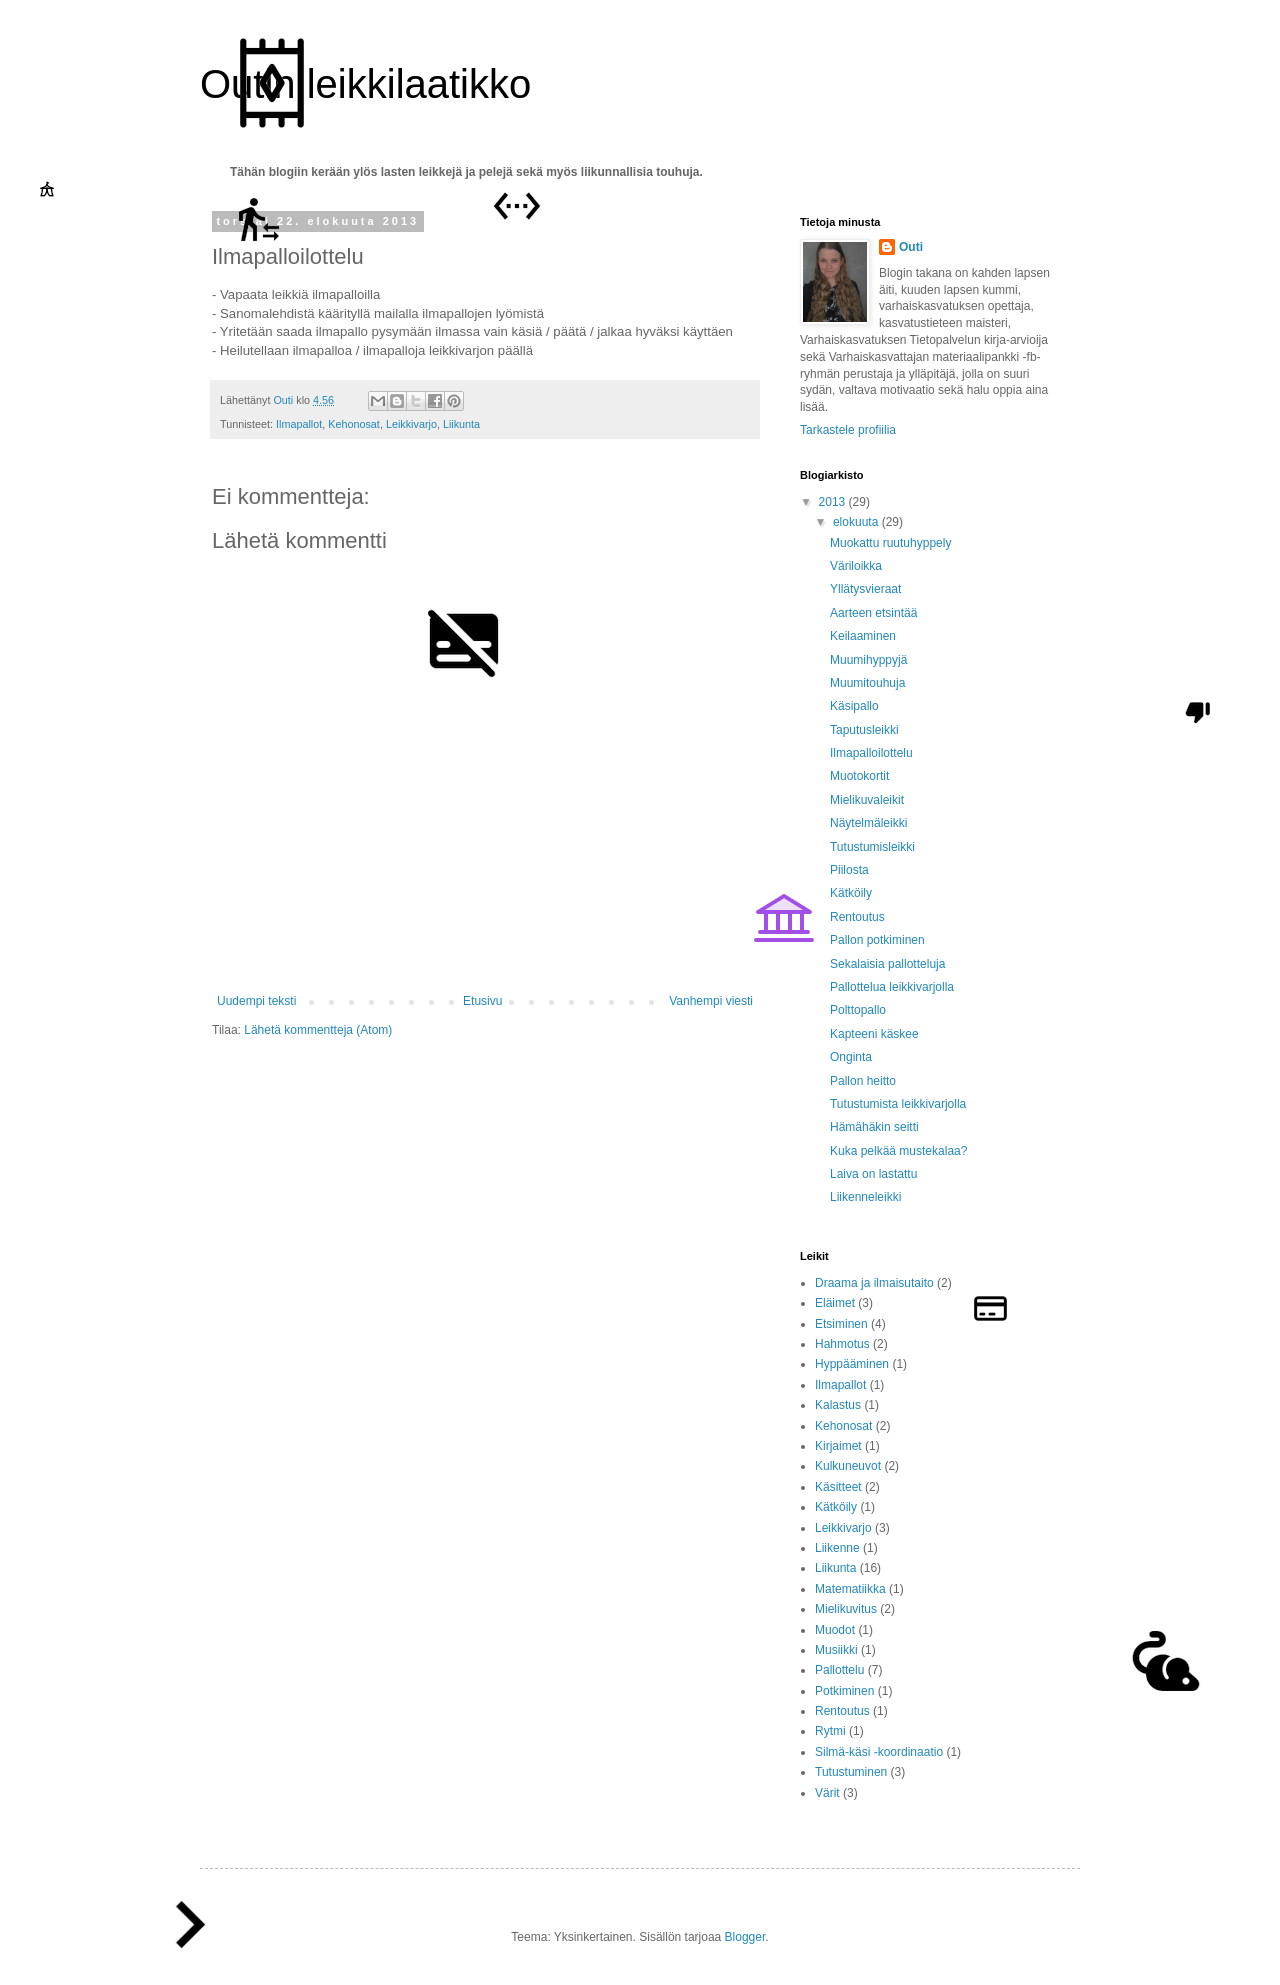 This screenshot has width=1280, height=1985. I want to click on request pest control services for rodents, so click(1166, 1661).